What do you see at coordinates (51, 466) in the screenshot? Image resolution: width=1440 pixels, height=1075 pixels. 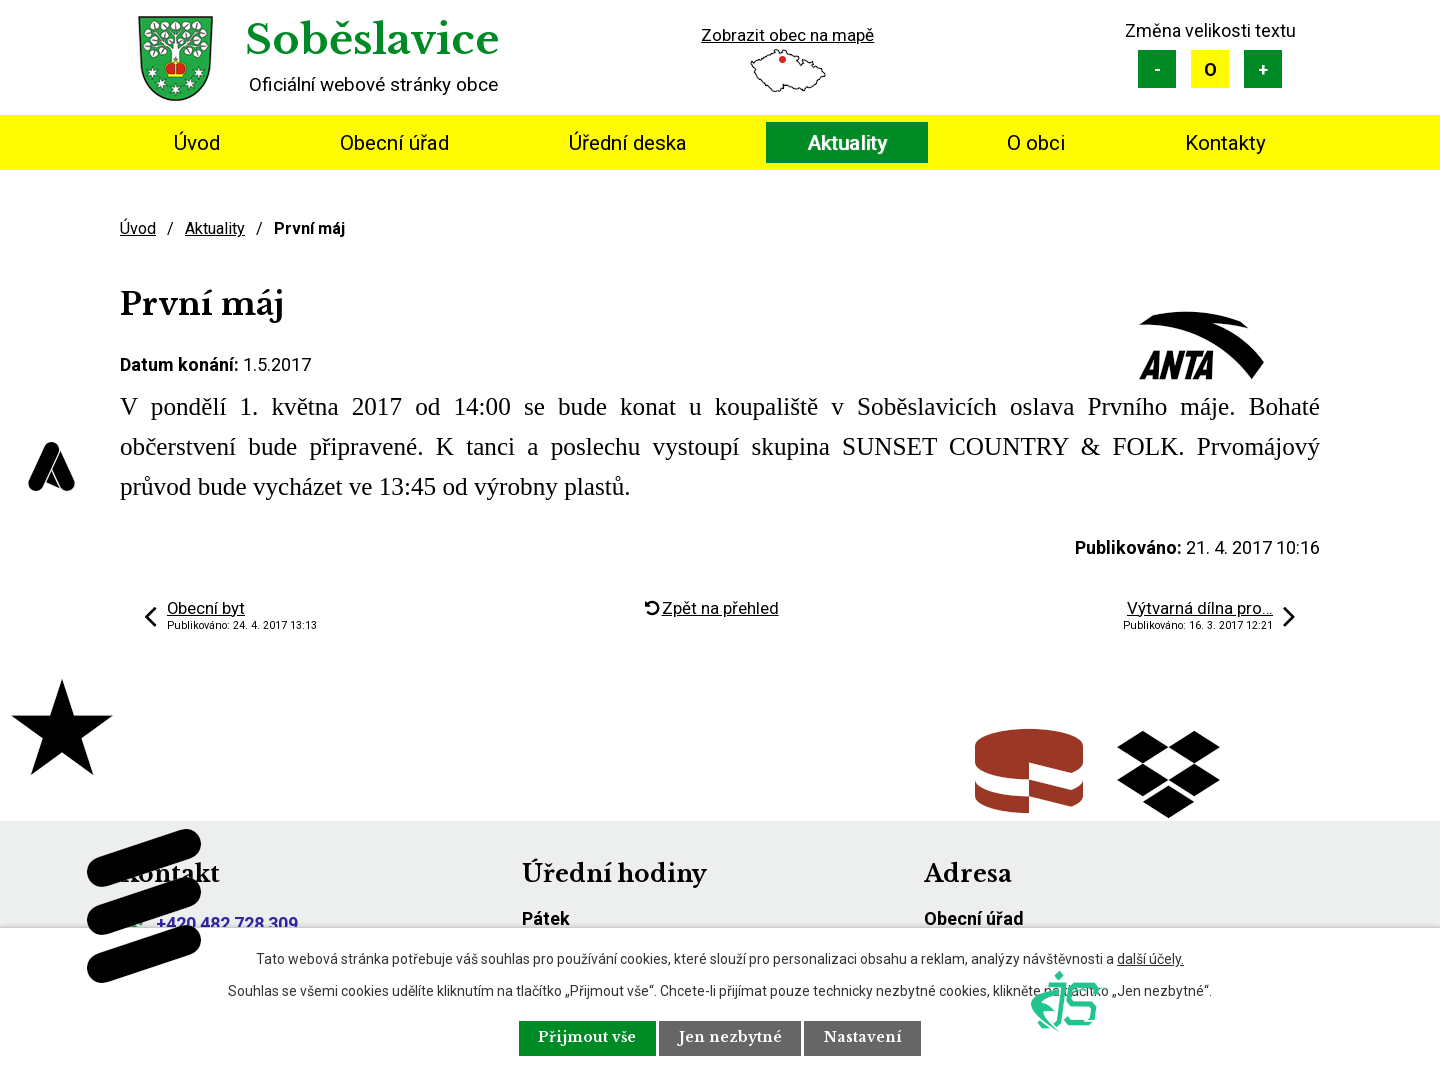 I see `Eclipse Adoptium logo` at bounding box center [51, 466].